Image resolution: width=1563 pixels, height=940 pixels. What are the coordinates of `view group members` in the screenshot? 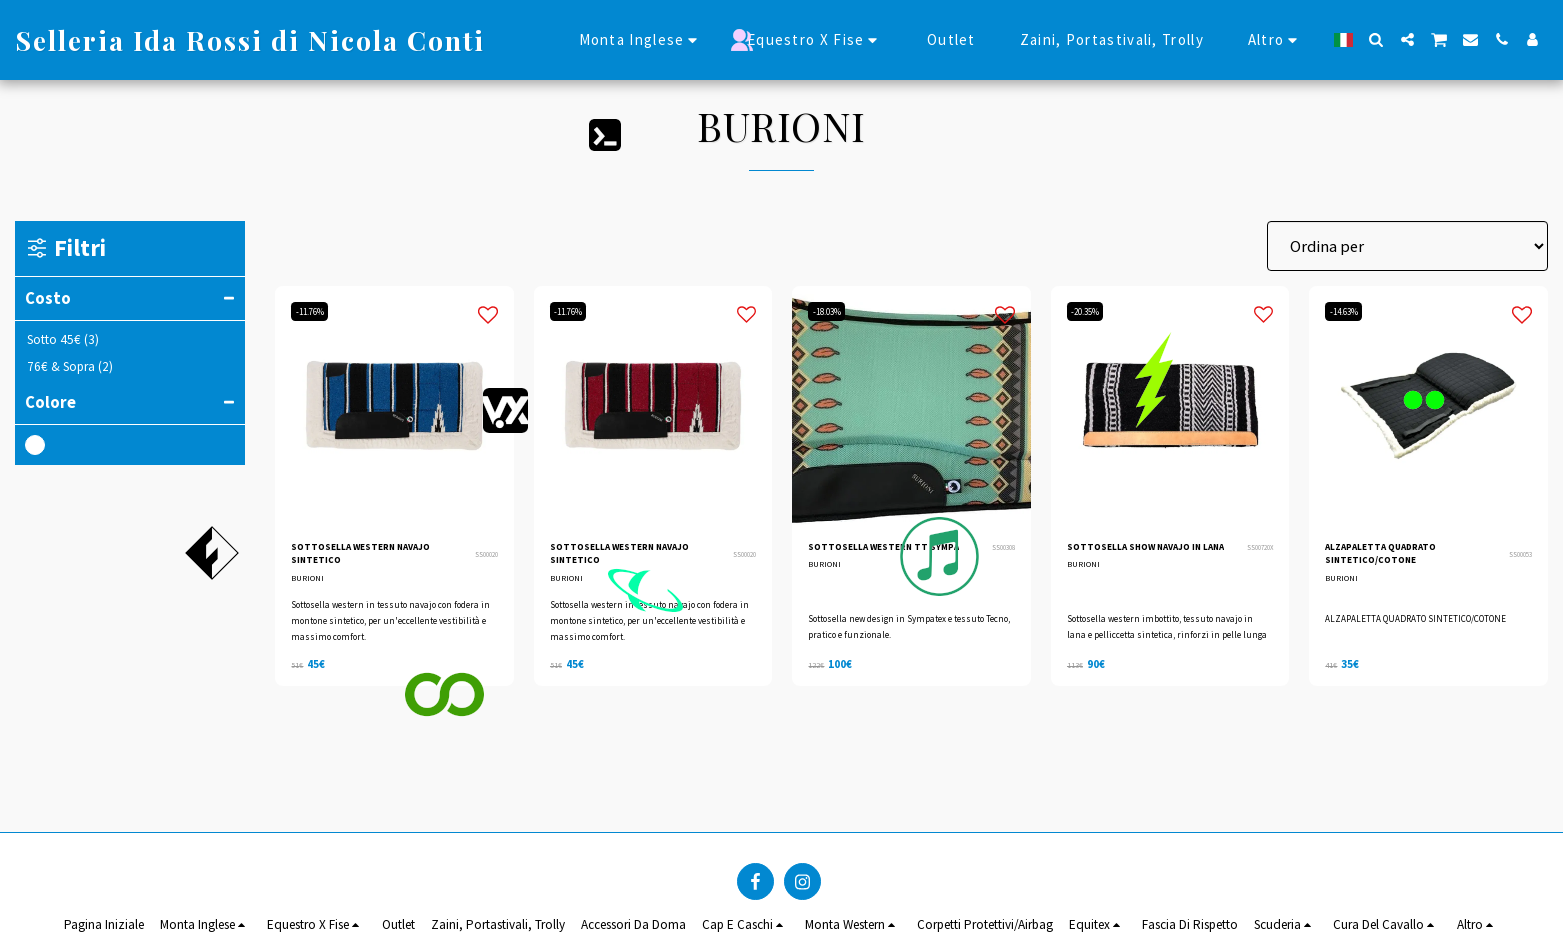 It's located at (741, 40).